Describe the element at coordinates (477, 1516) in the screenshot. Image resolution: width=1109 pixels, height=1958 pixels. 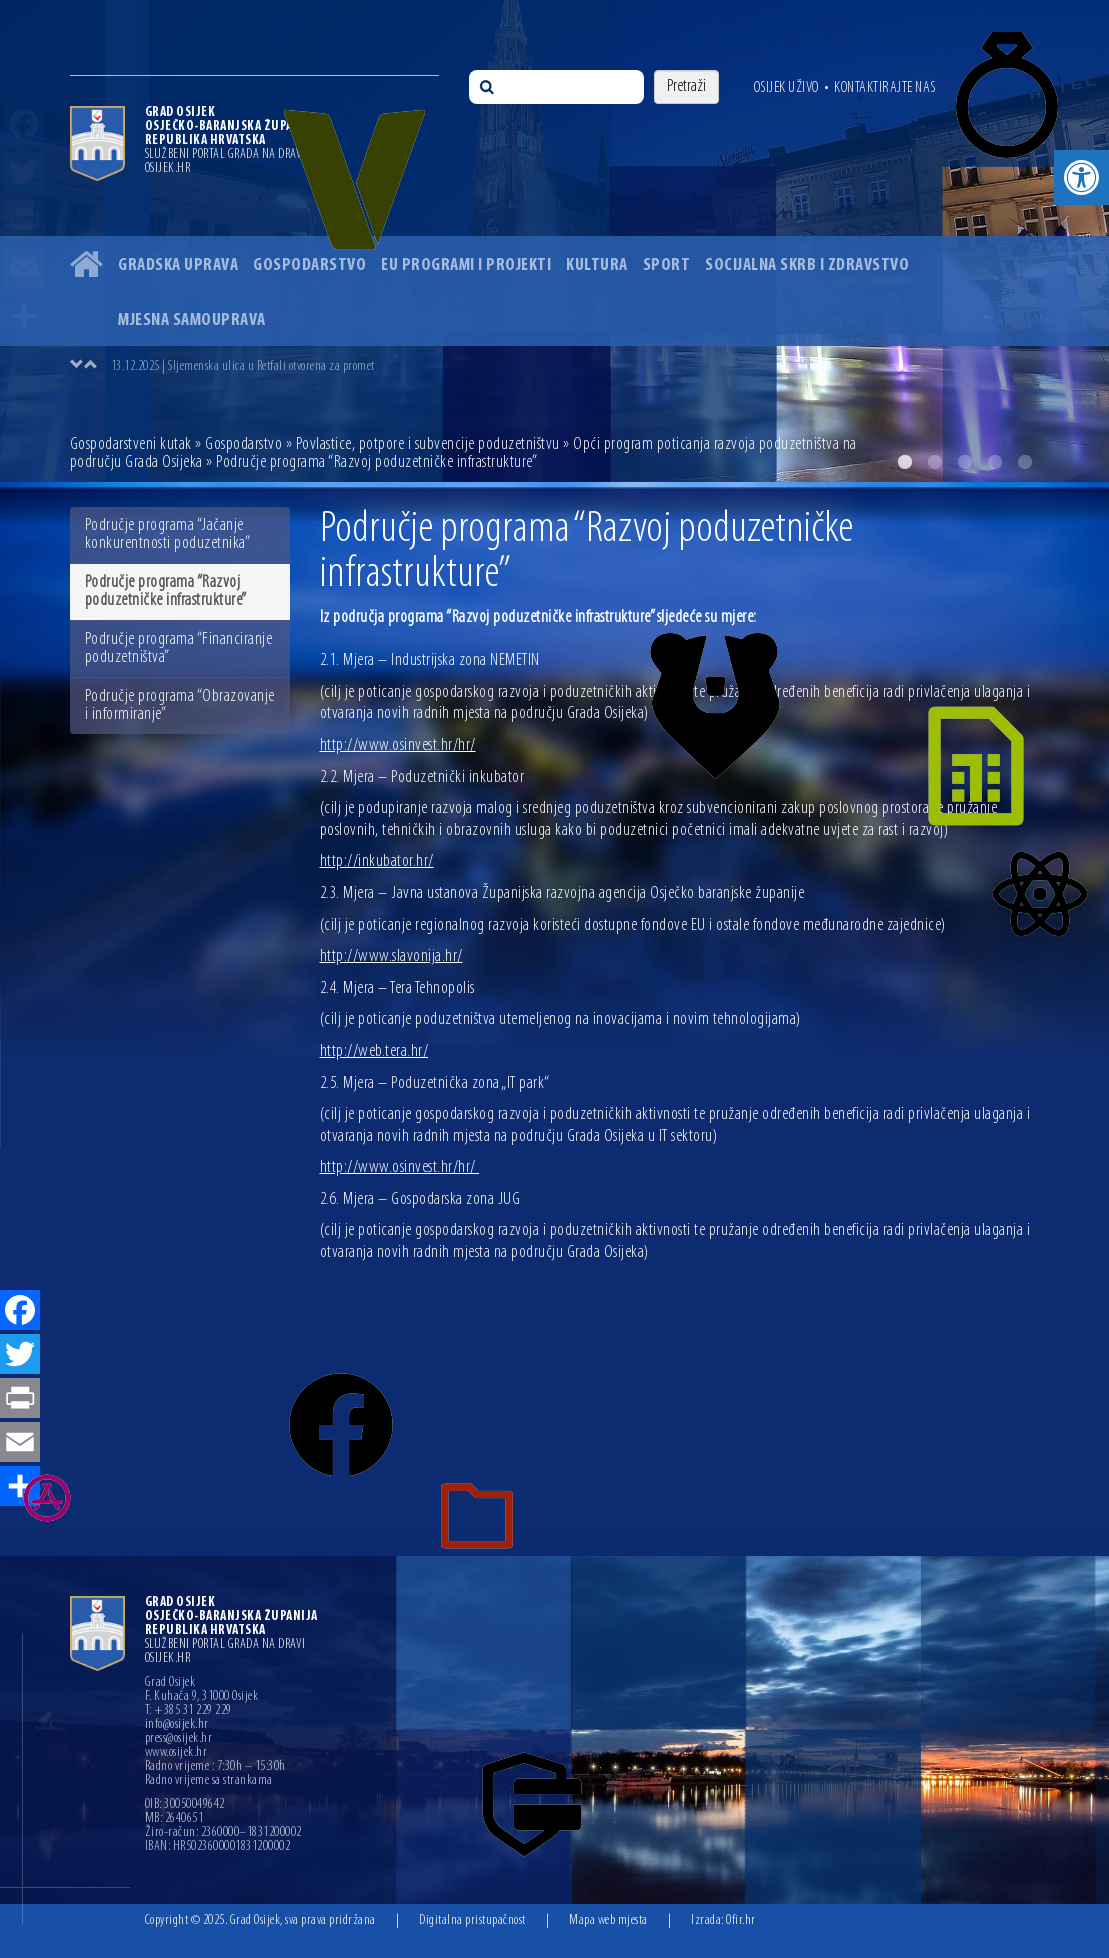
I see `open folder to view files` at that location.